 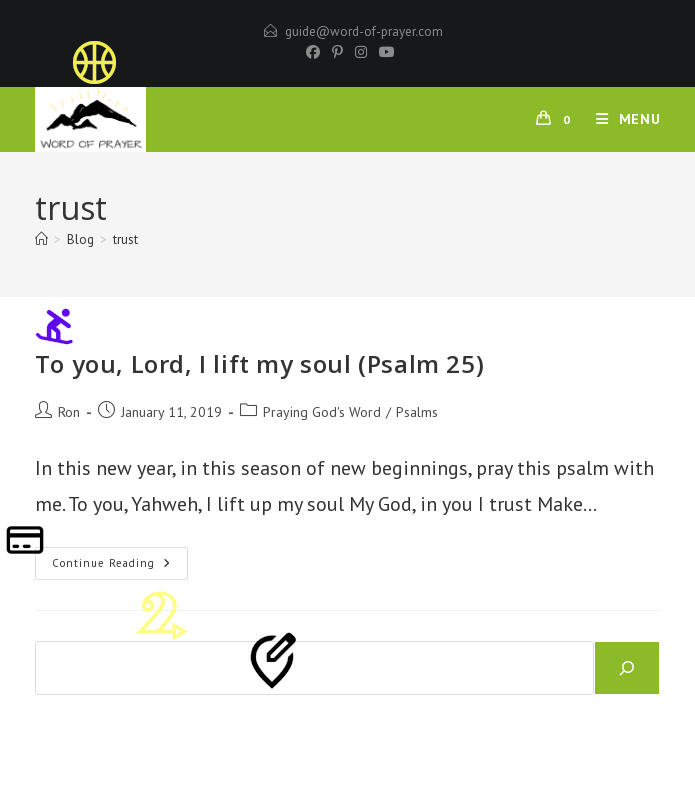 I want to click on edit a saved location, so click(x=272, y=662).